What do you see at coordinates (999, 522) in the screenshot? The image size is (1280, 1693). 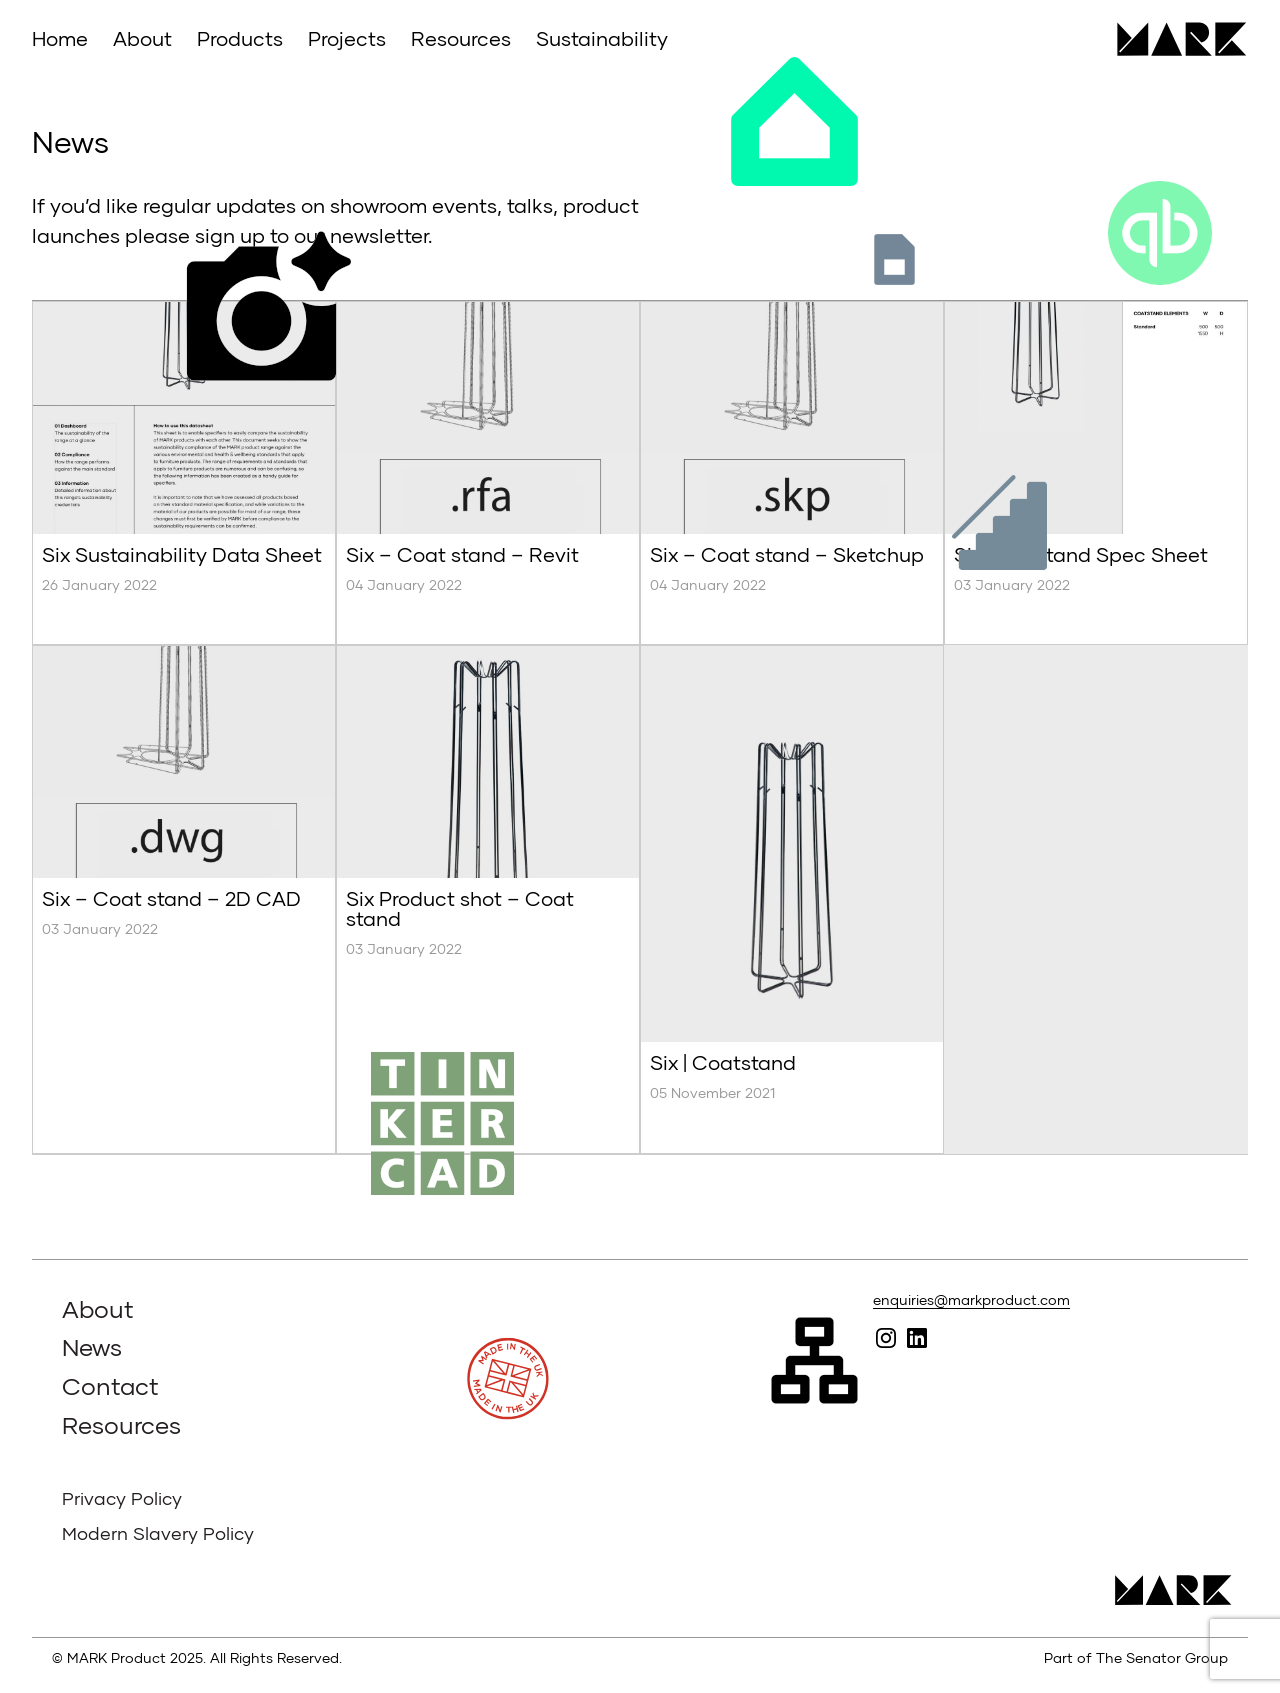 I see `open levels.fyi app or website` at bounding box center [999, 522].